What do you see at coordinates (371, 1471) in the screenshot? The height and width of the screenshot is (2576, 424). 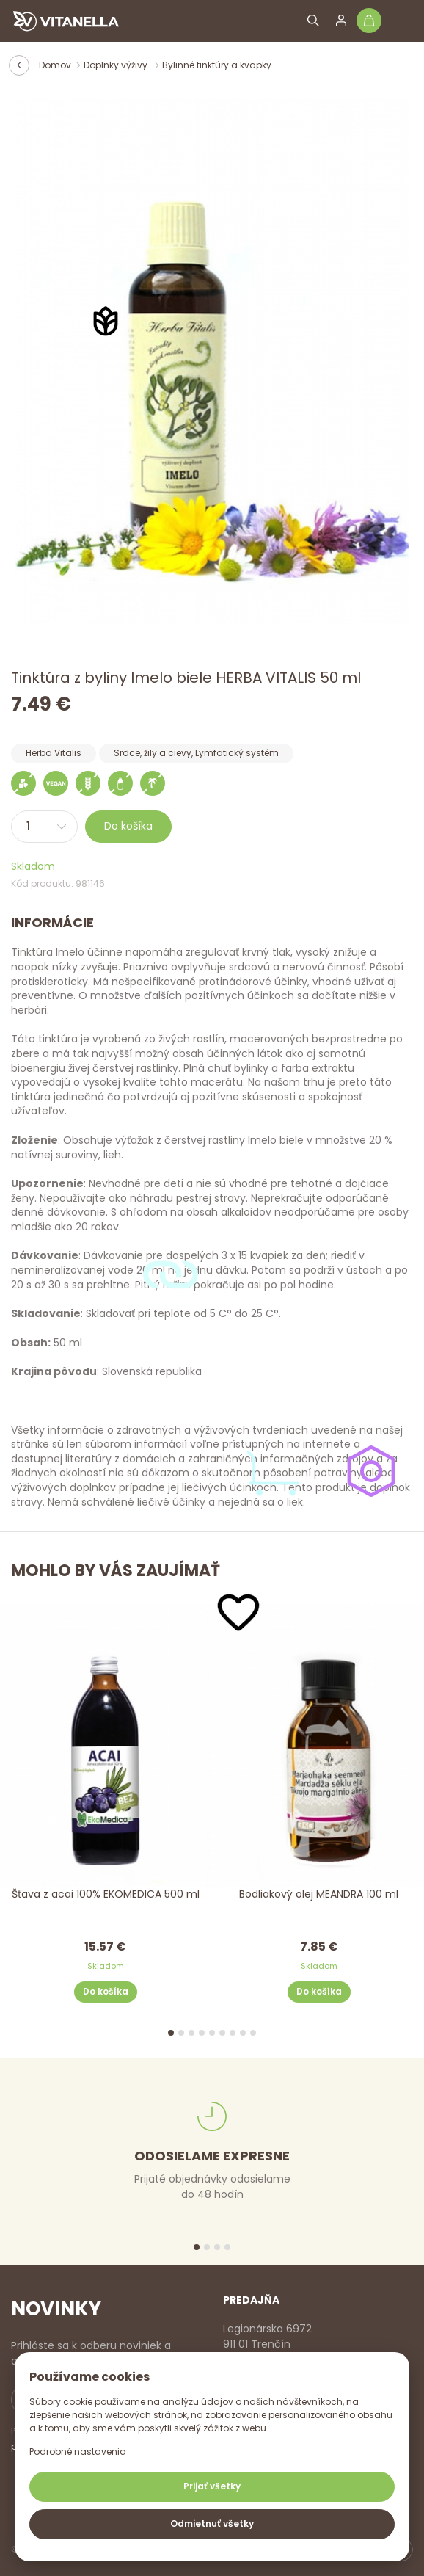 I see `access hardware or mechanical settings` at bounding box center [371, 1471].